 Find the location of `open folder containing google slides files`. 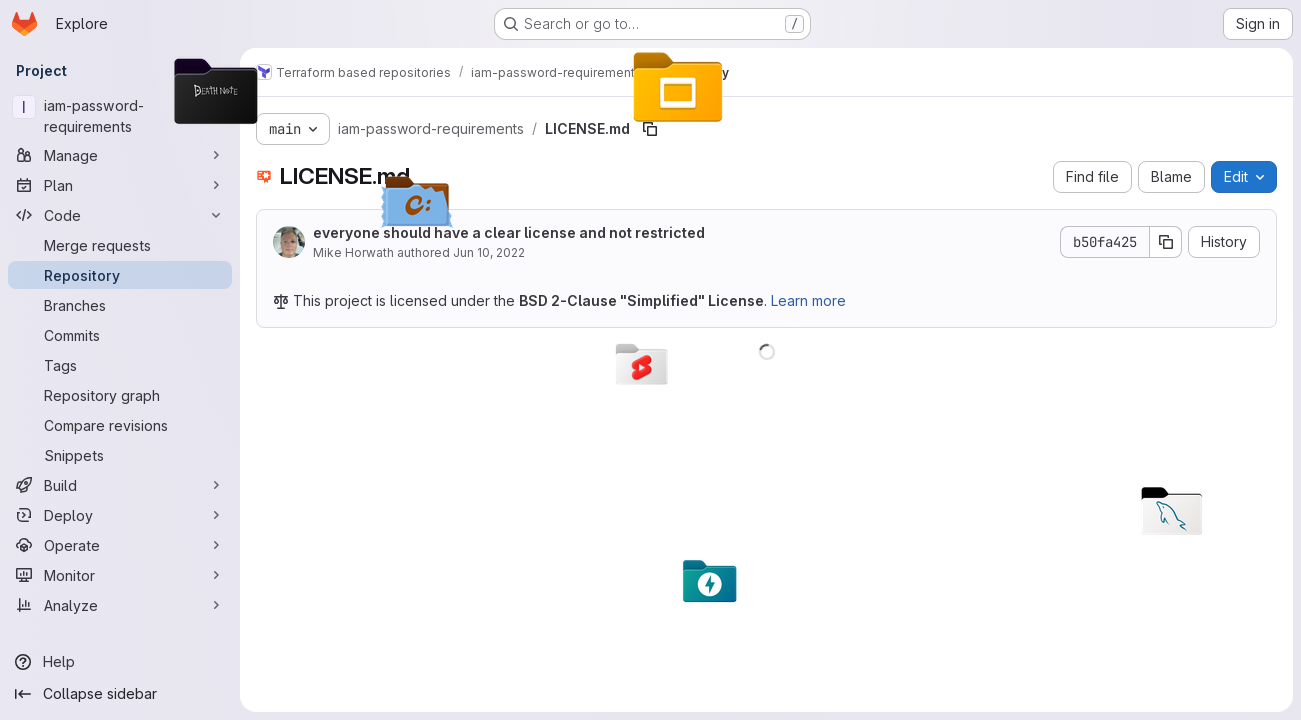

open folder containing google slides files is located at coordinates (677, 89).